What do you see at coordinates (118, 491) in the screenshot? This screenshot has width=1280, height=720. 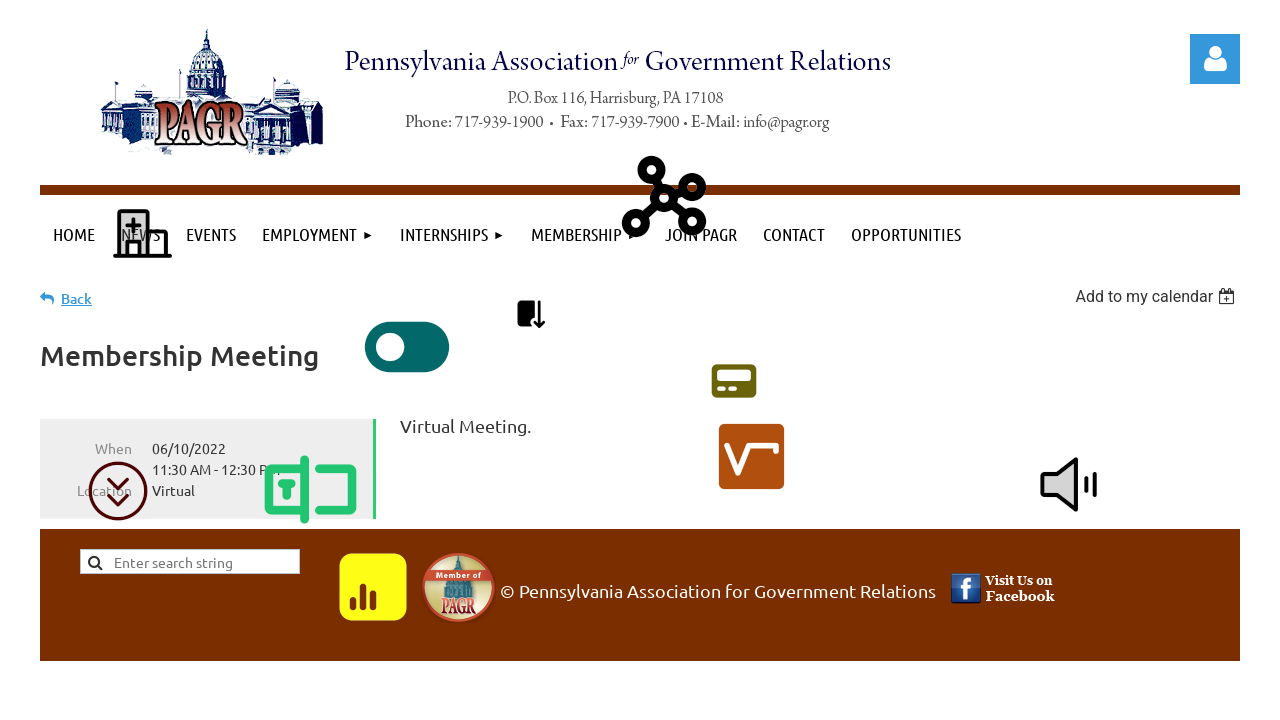 I see `expand to show more content below` at bounding box center [118, 491].